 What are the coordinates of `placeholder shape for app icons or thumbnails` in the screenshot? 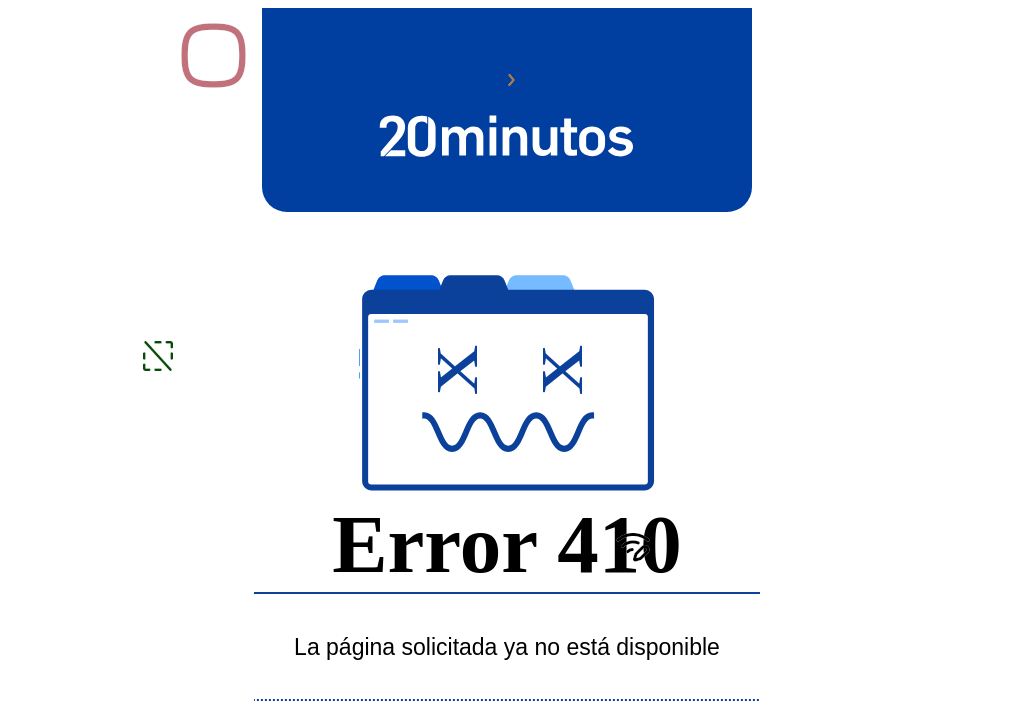 It's located at (213, 55).